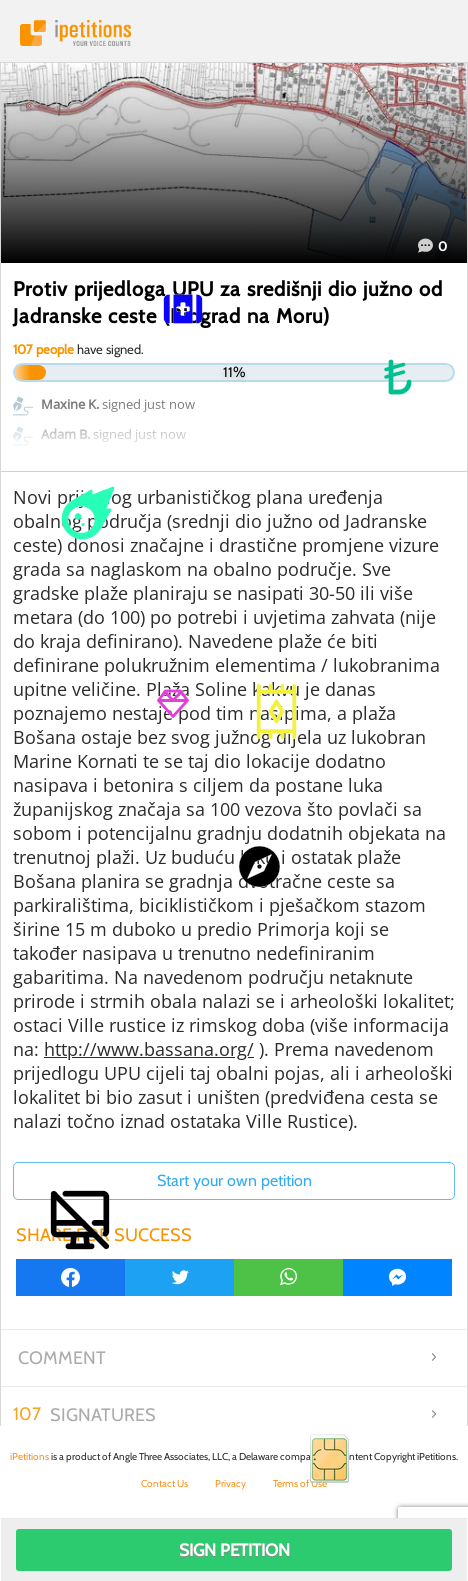 The image size is (468, 1581). Describe the element at coordinates (173, 704) in the screenshot. I see `view premium or exclusive content` at that location.